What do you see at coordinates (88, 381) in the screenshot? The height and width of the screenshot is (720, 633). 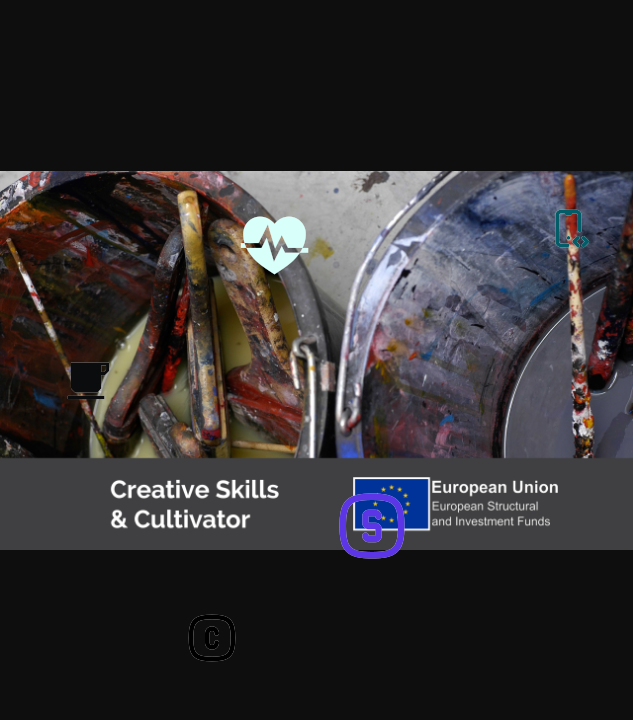 I see `find nearby coffee shops or cafes` at bounding box center [88, 381].